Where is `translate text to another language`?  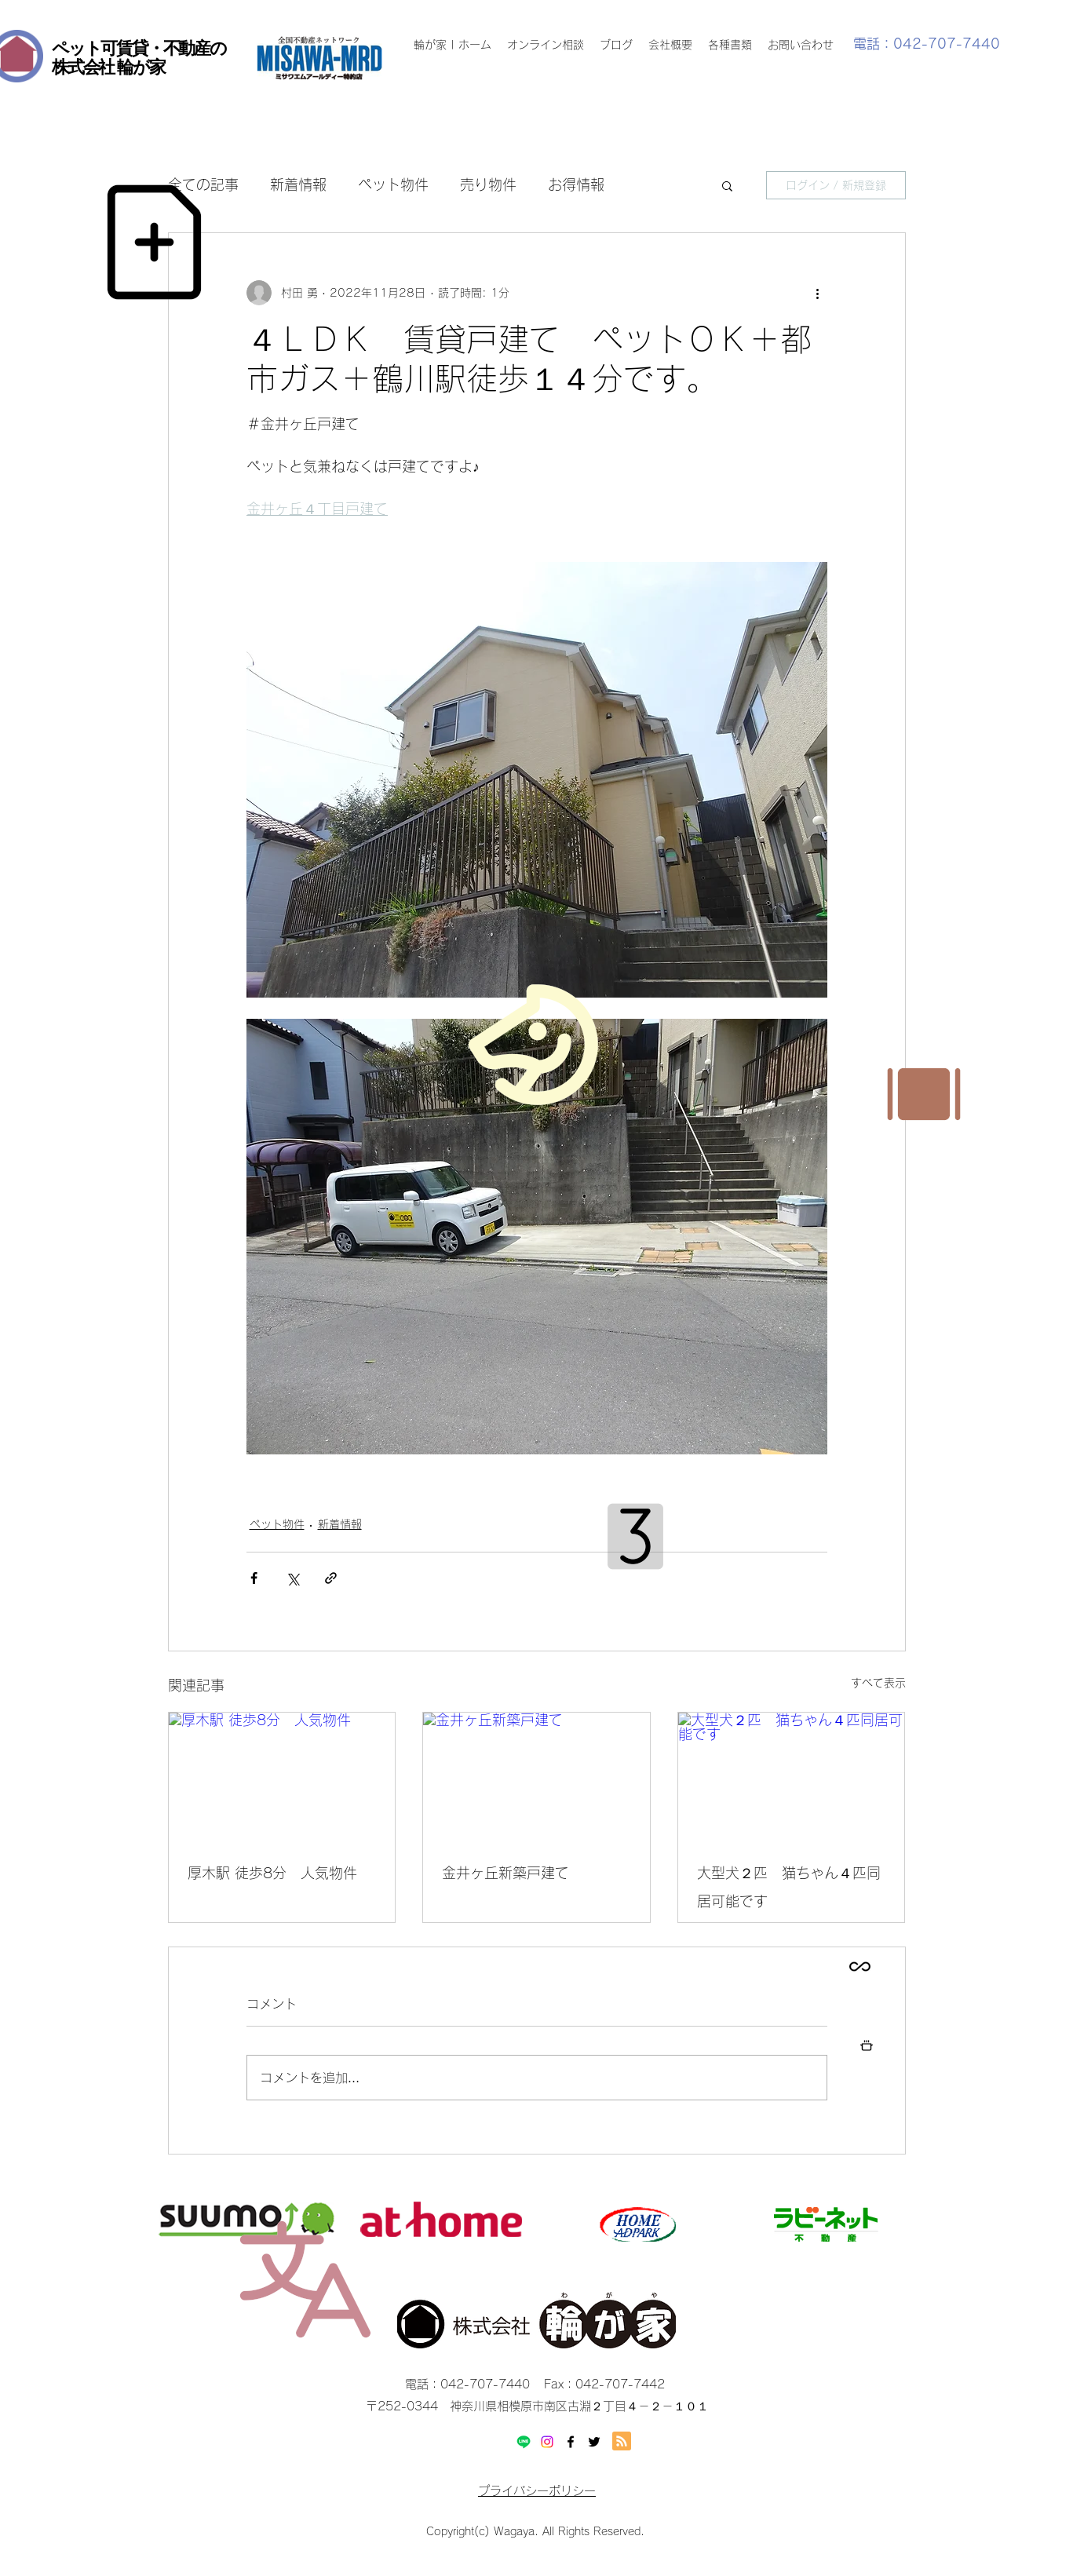 translate text to another language is located at coordinates (301, 2282).